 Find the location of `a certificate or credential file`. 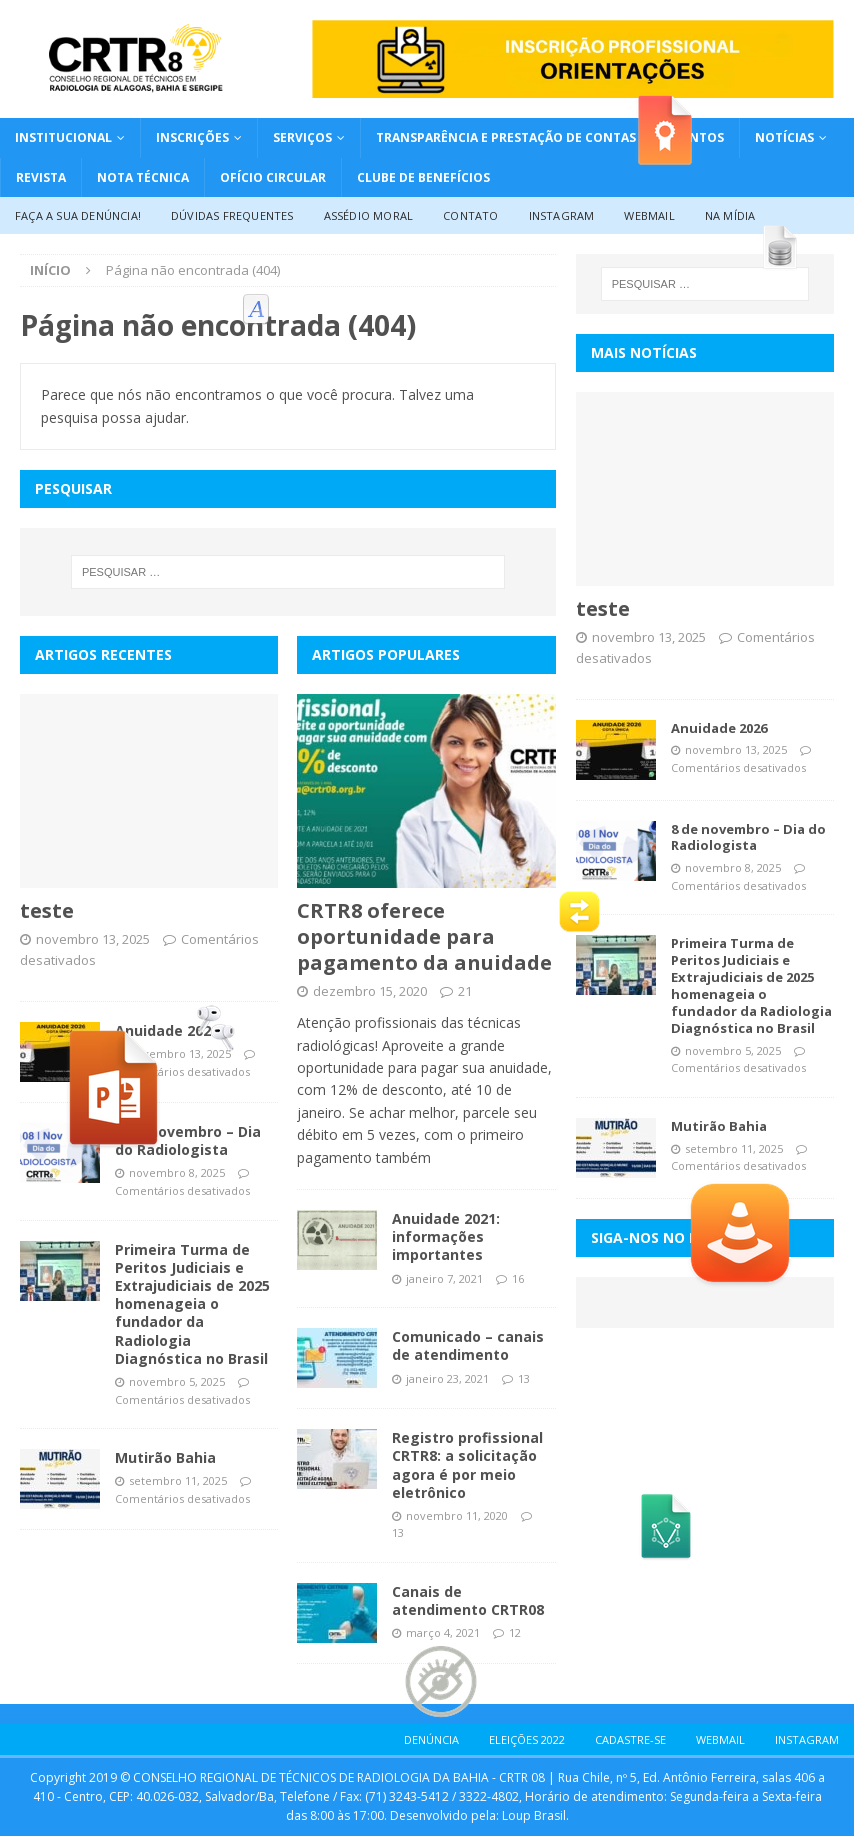

a certificate or credential file is located at coordinates (665, 130).